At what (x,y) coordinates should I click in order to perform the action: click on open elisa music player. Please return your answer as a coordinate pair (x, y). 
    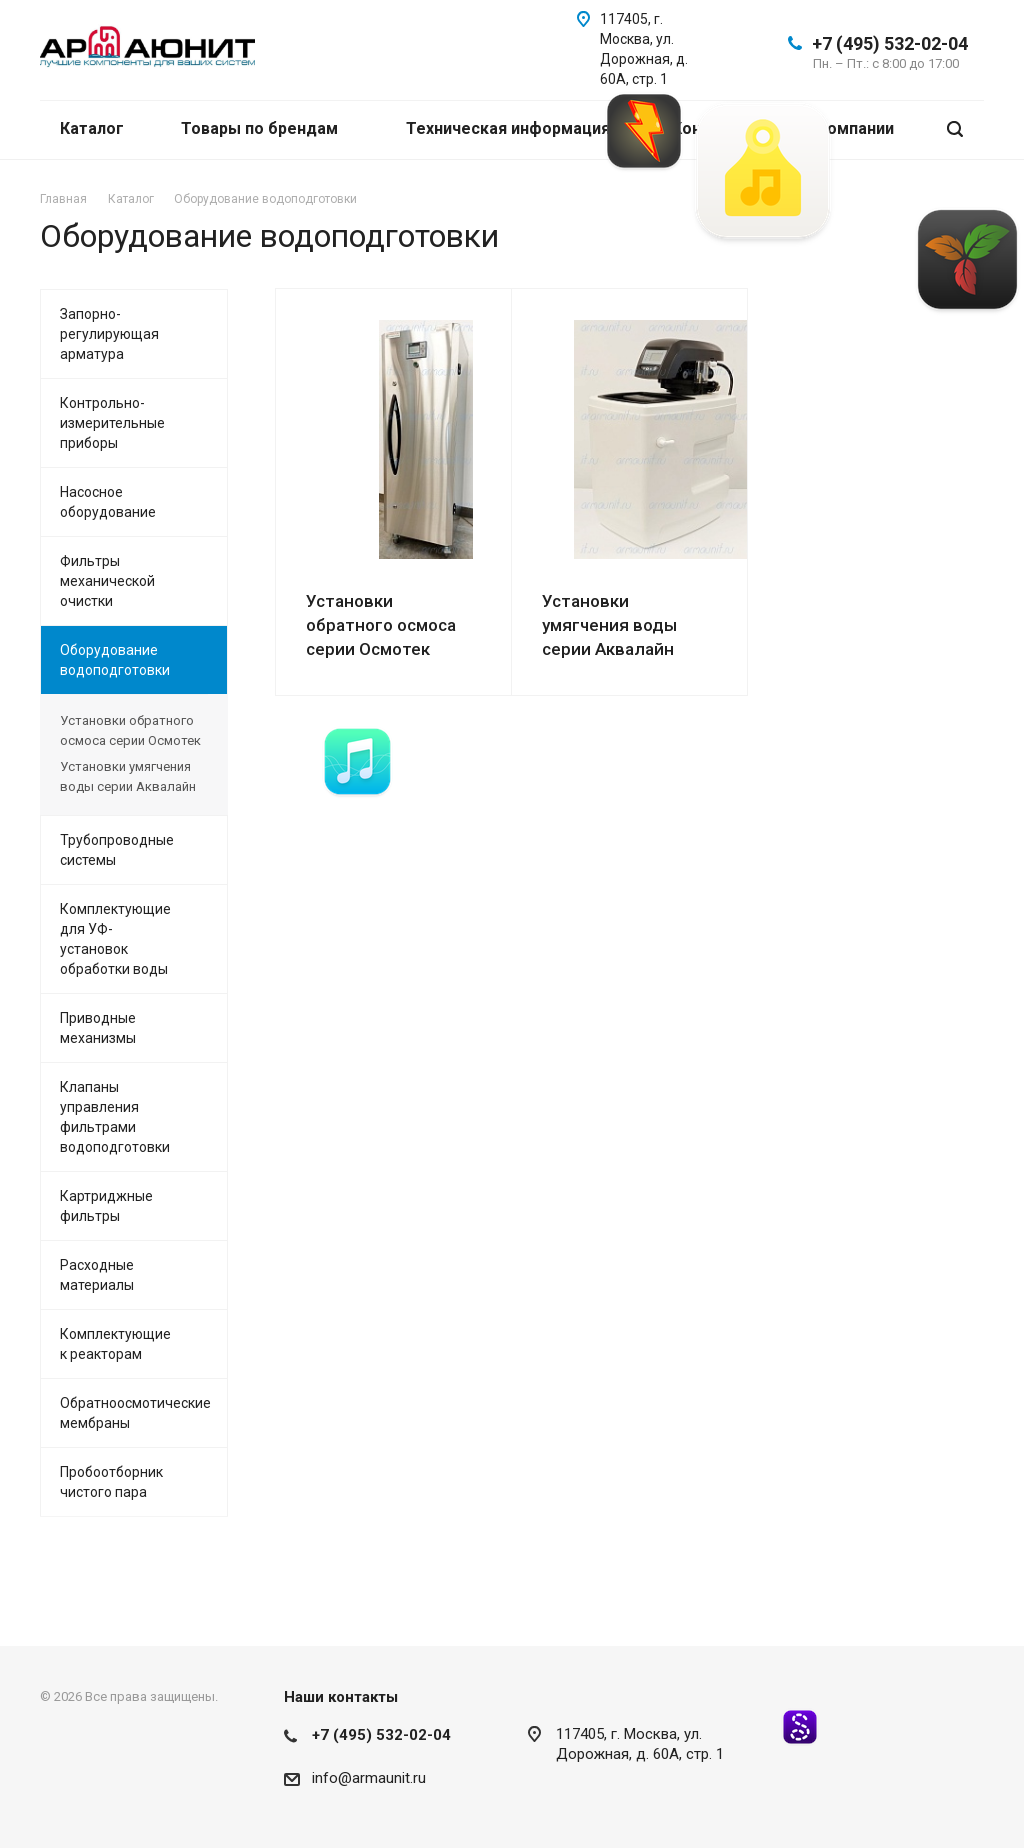
    Looking at the image, I should click on (357, 761).